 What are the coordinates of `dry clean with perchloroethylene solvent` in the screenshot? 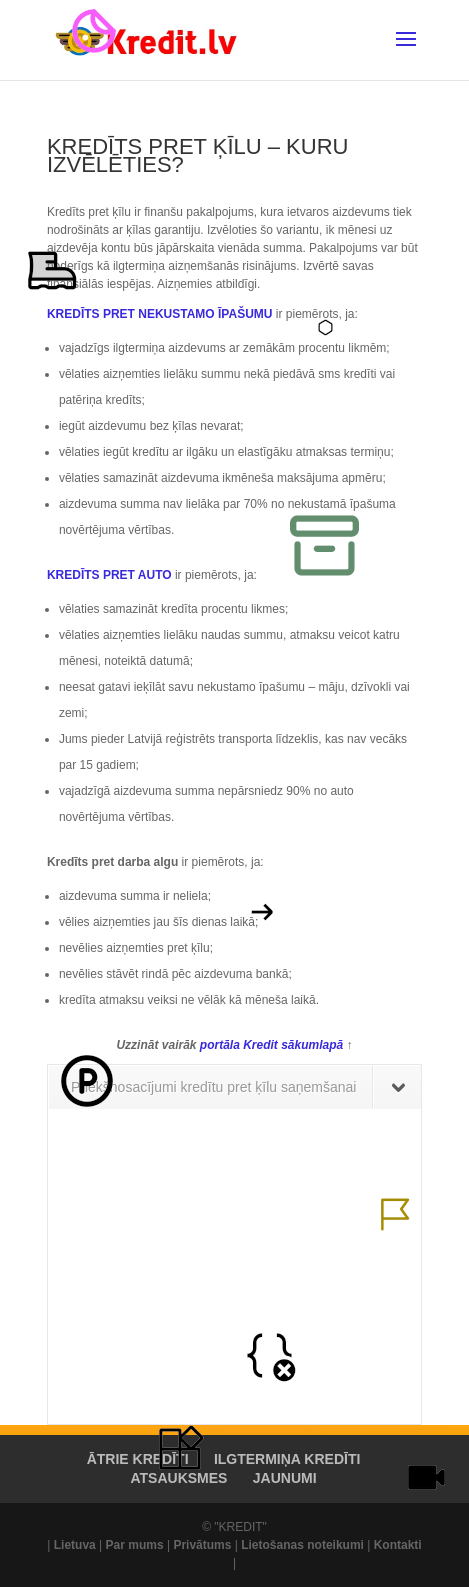 It's located at (87, 1081).